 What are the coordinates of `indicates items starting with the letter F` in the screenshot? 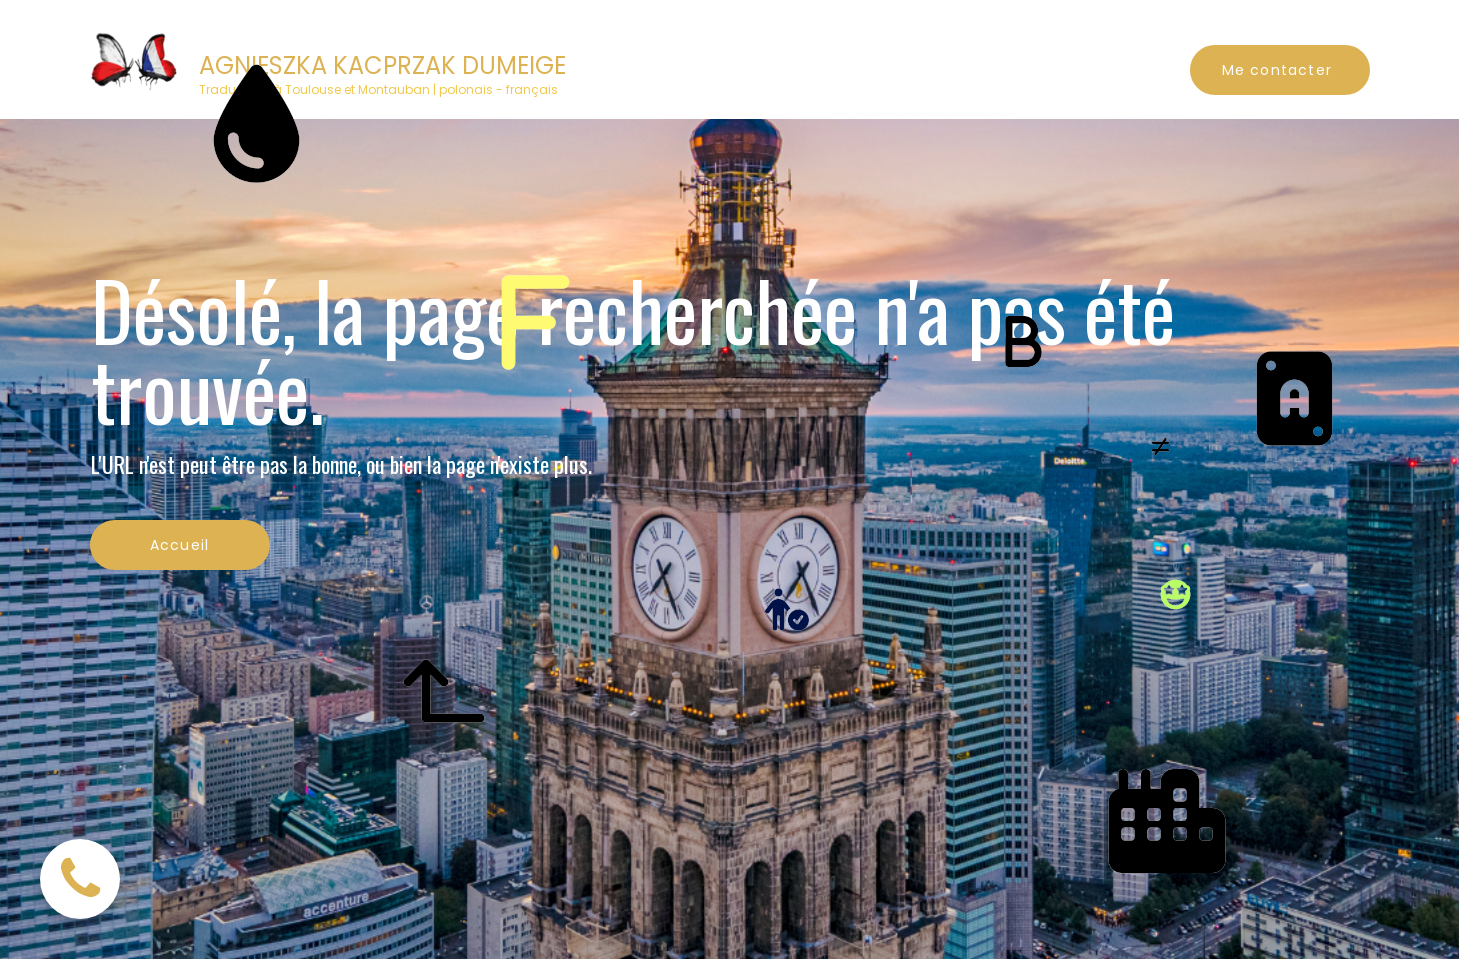 It's located at (535, 322).